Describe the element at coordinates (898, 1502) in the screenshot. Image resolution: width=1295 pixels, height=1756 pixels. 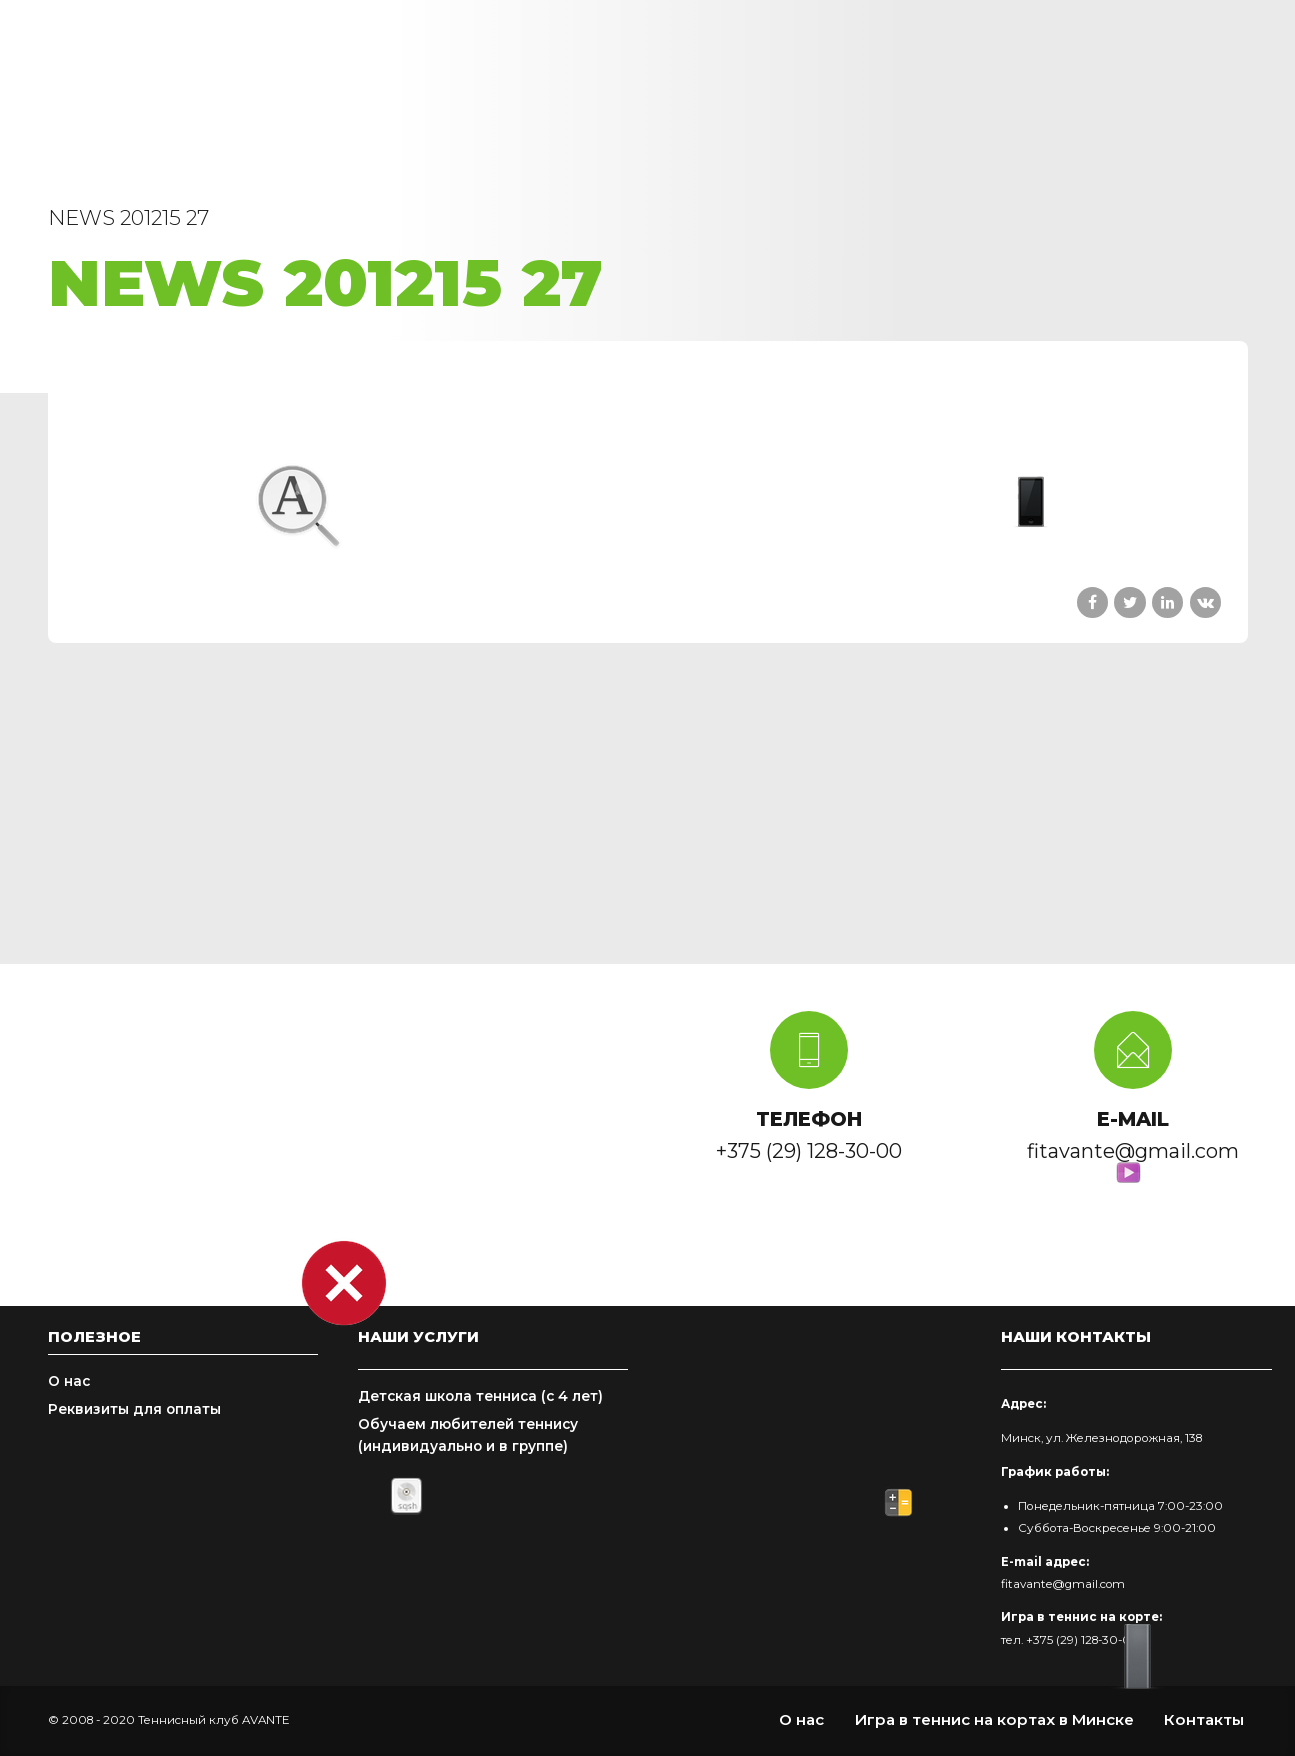
I see `open the calculator app` at that location.